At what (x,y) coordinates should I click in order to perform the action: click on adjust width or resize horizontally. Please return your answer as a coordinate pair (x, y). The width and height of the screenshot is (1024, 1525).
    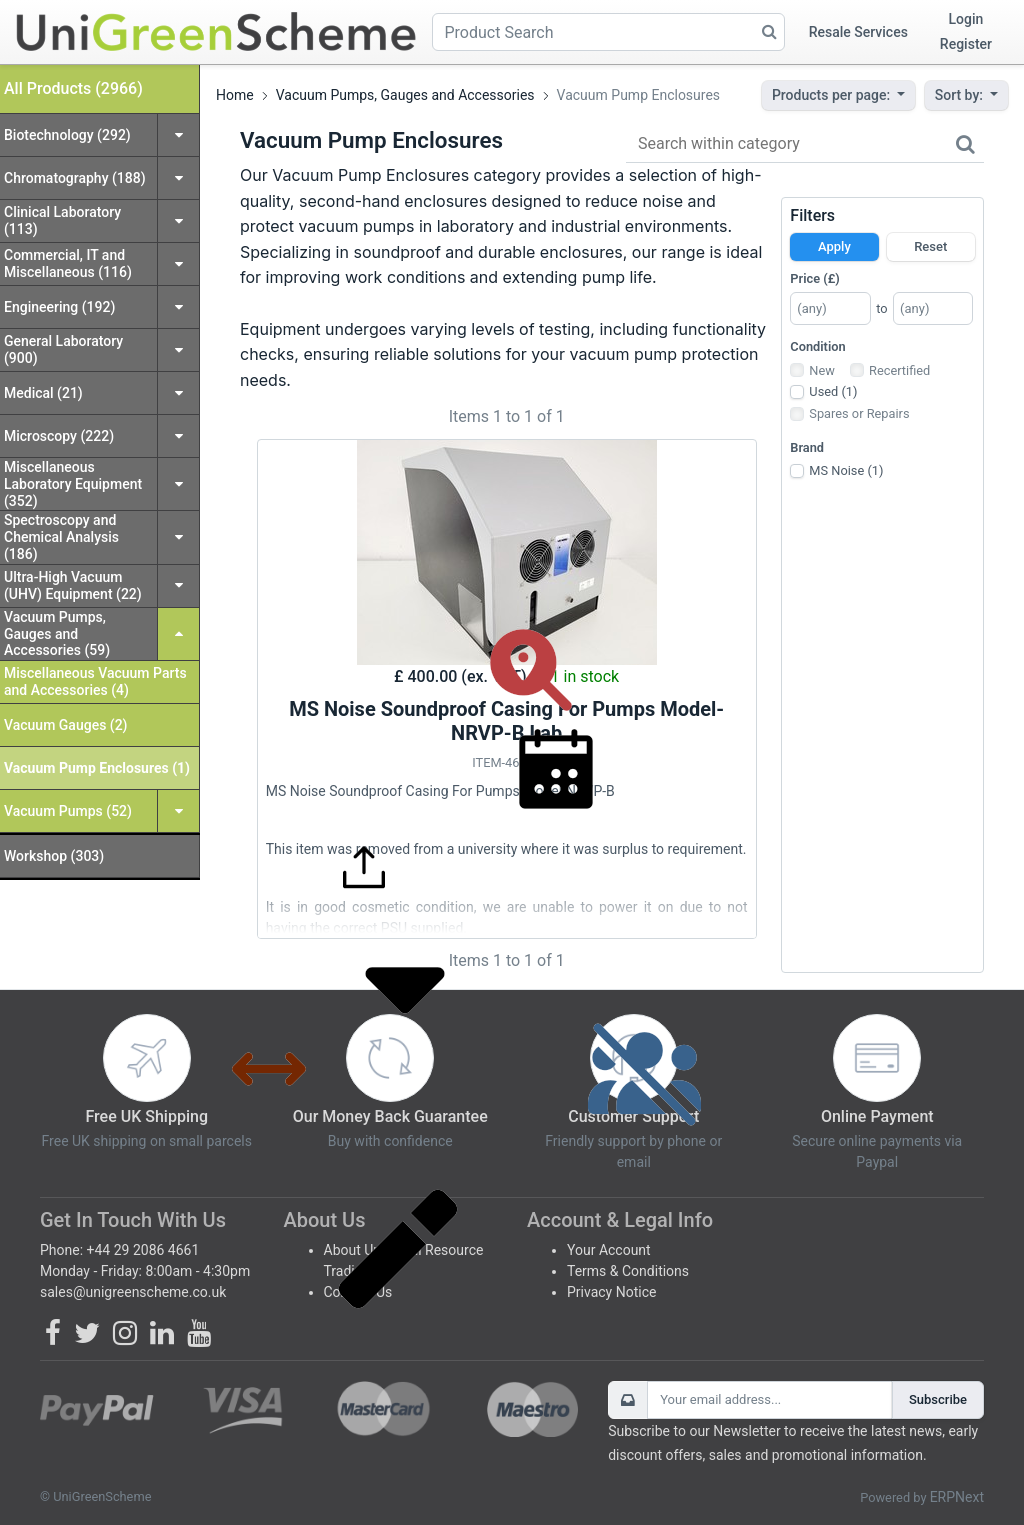
    Looking at the image, I should click on (269, 1069).